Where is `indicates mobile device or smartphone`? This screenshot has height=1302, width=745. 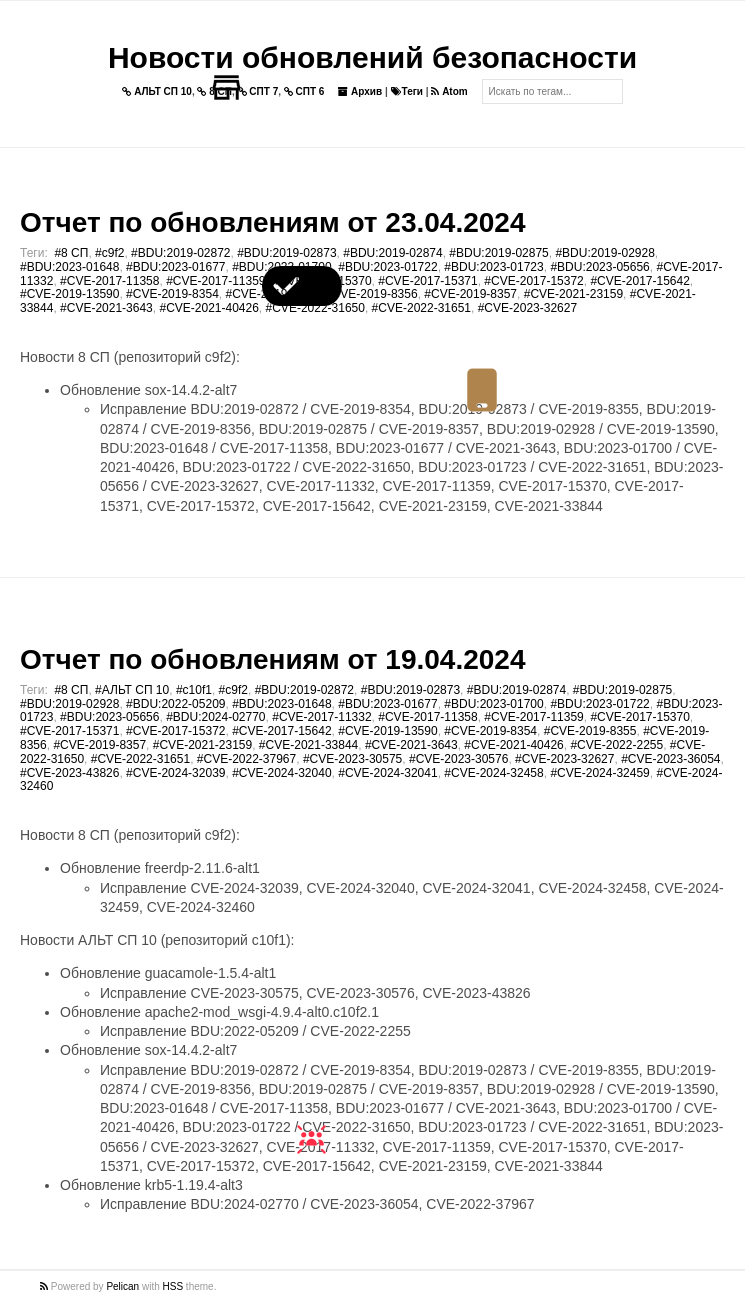
indicates mobile device or smartphone is located at coordinates (482, 390).